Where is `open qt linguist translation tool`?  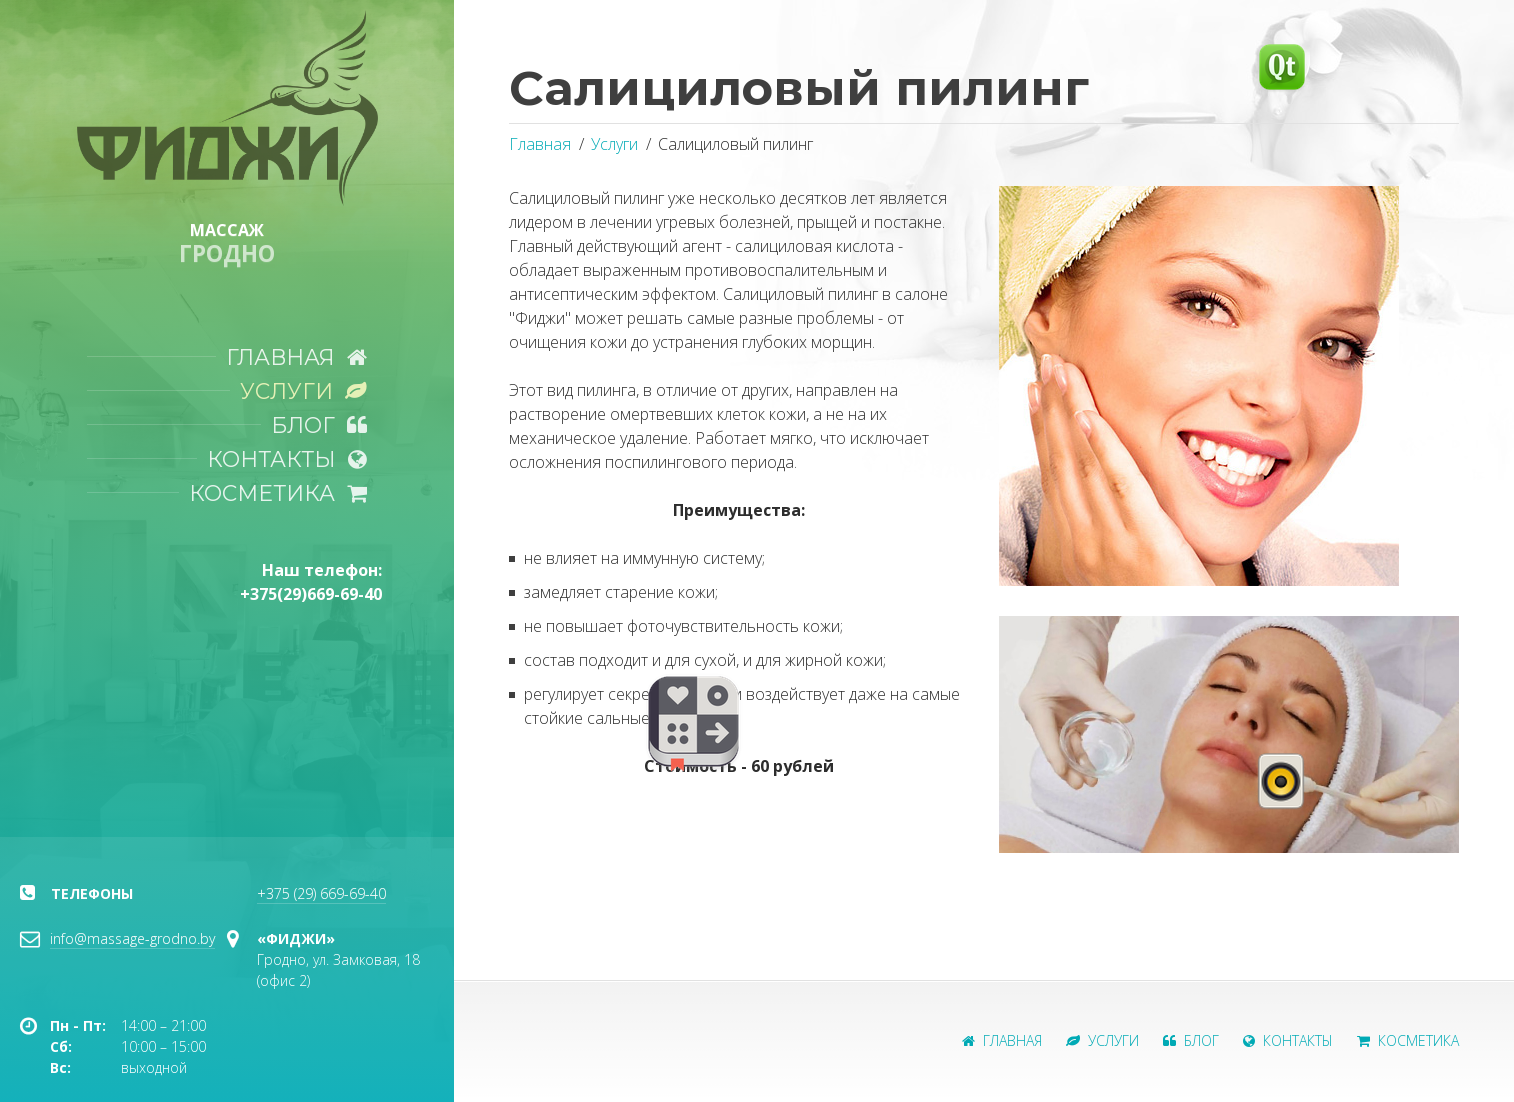
open qt linguist translation tool is located at coordinates (1282, 67).